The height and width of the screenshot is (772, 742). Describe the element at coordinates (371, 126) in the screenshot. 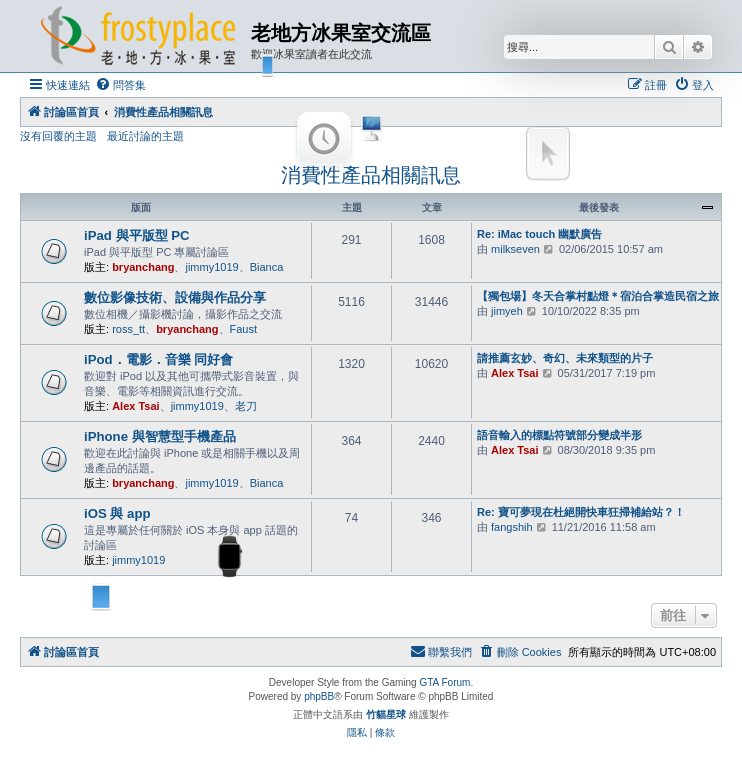

I see `represents an iMac G4 device in system settings` at that location.